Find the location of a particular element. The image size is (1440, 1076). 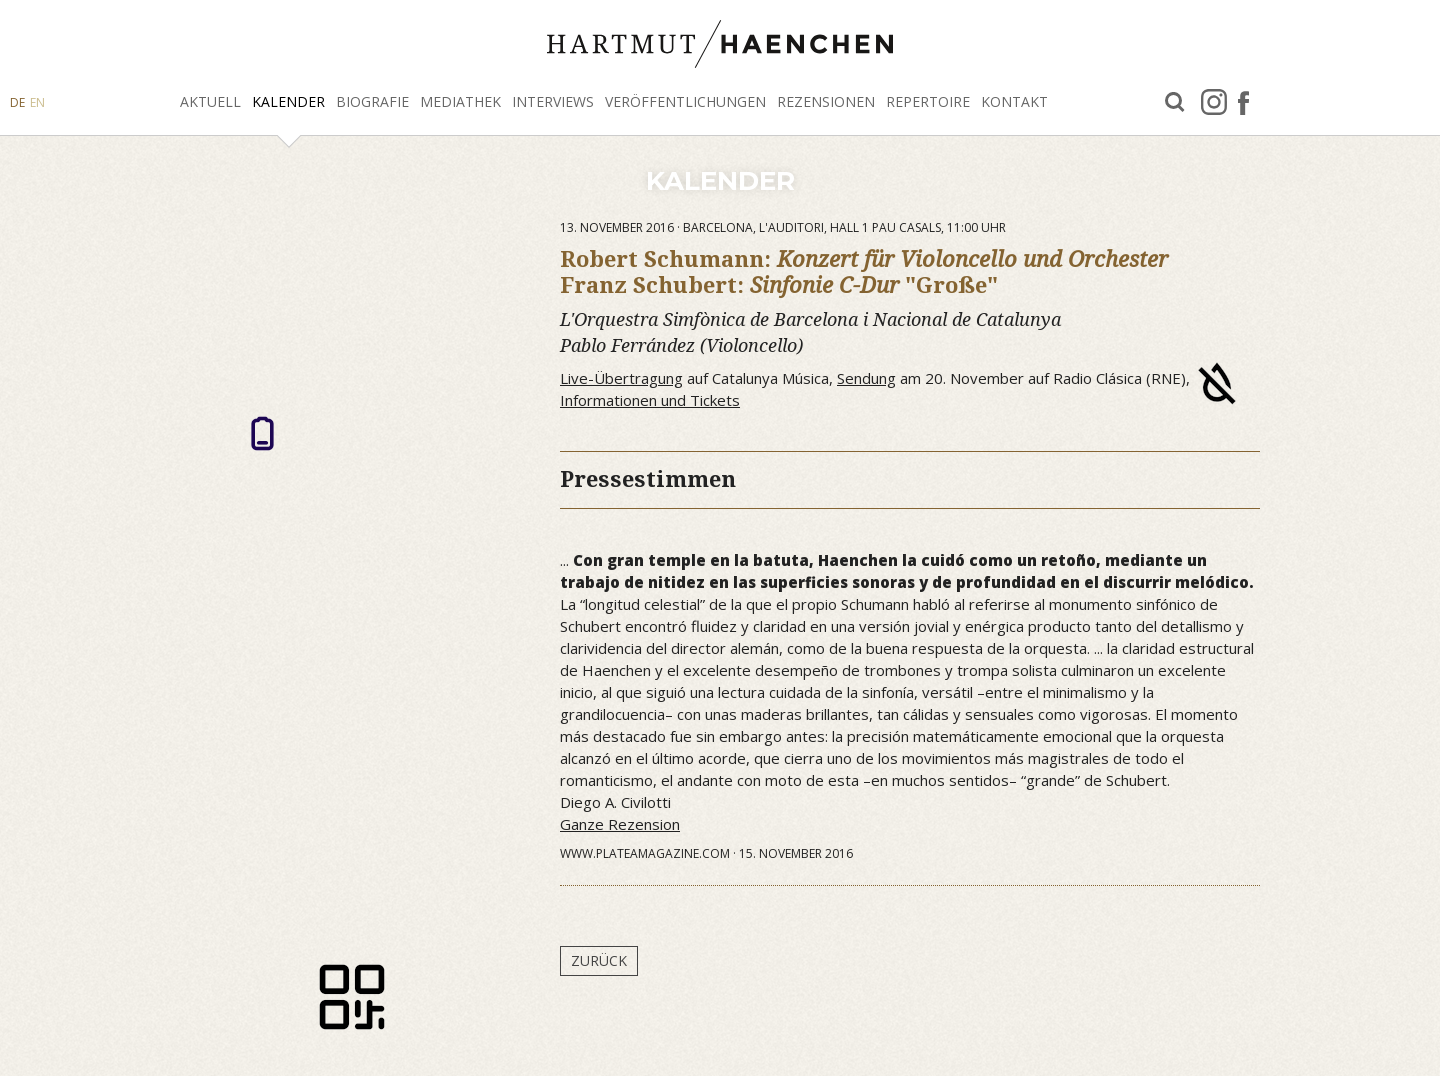

indicates low battery level is located at coordinates (262, 433).